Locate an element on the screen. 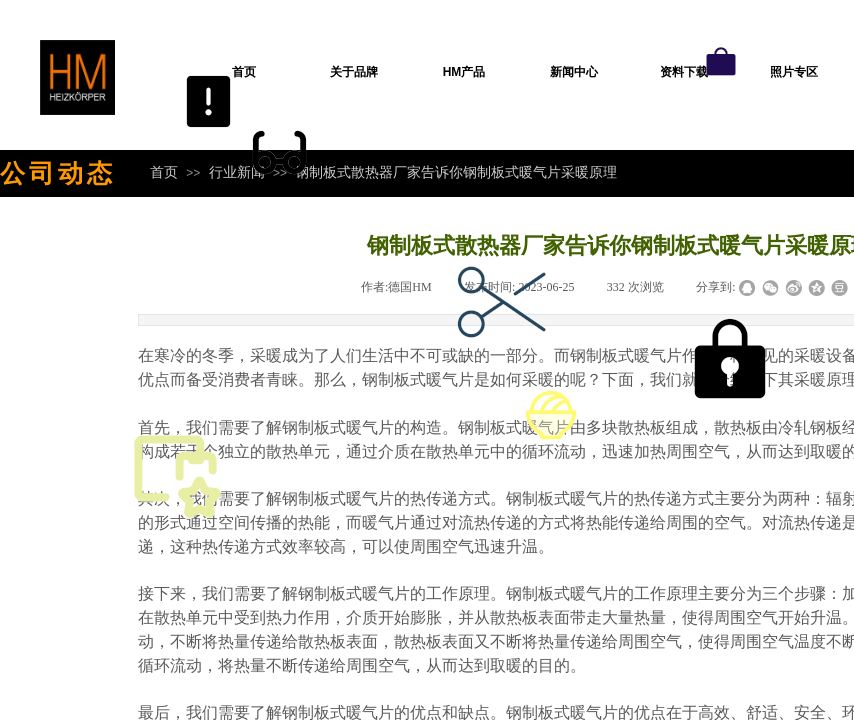  view your shopping bag is located at coordinates (721, 63).